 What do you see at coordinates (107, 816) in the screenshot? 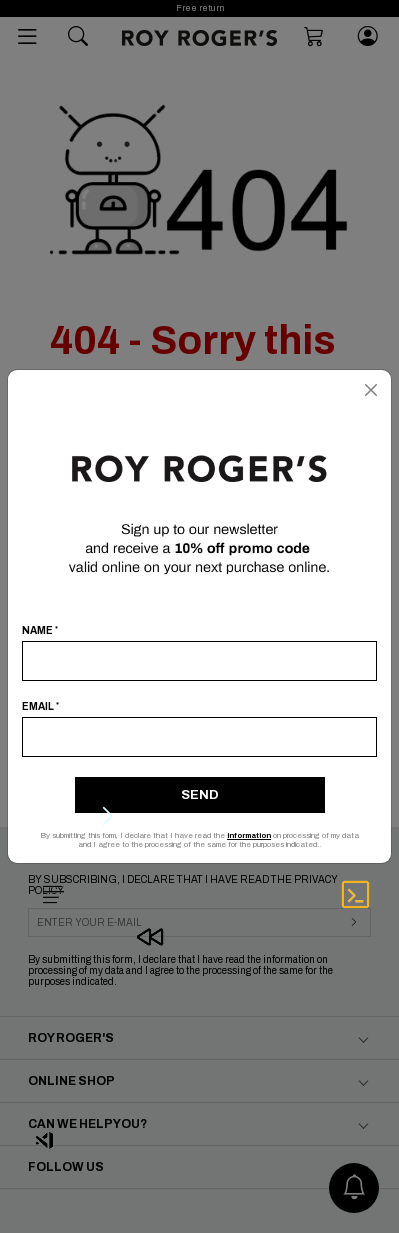
I see `navigate to the next item or page` at bounding box center [107, 816].